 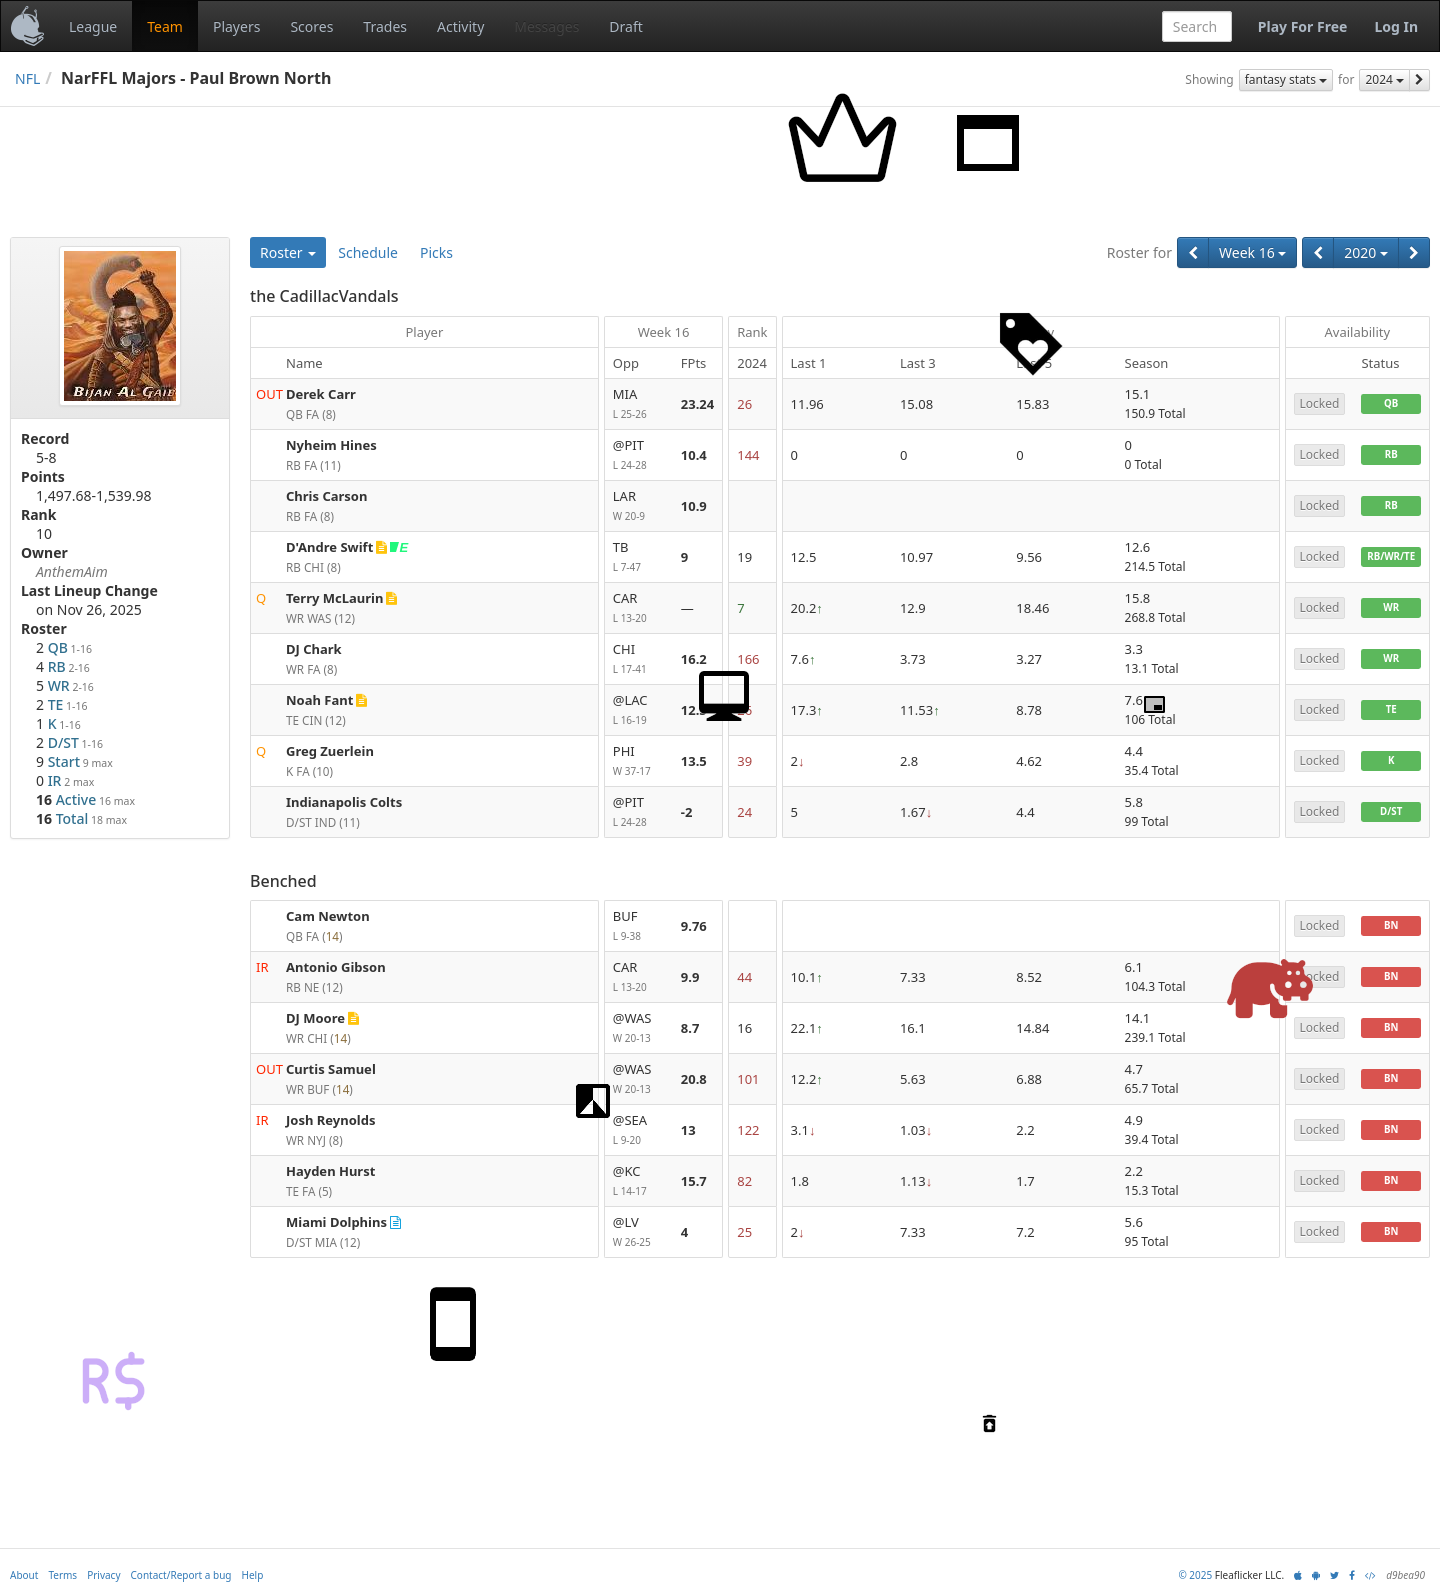 I want to click on switch to desktop view, so click(x=724, y=696).